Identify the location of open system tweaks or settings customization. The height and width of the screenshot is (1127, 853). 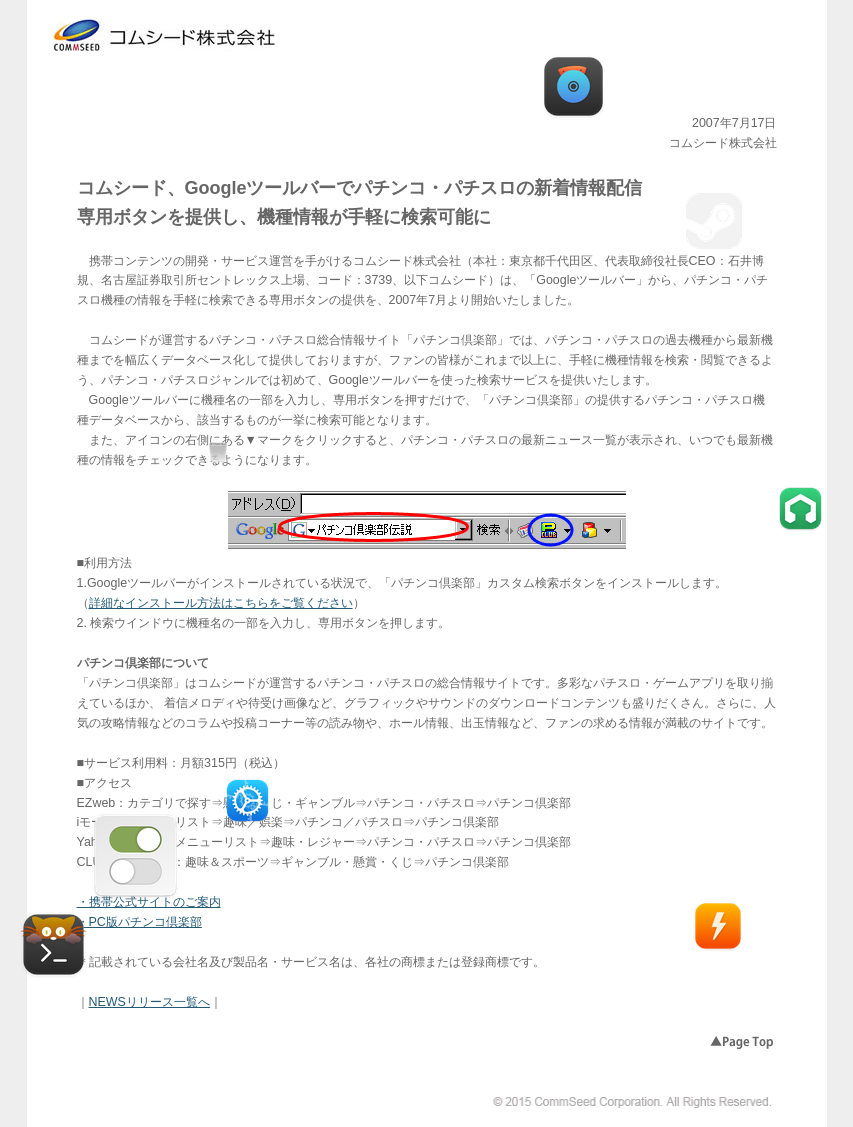
(135, 855).